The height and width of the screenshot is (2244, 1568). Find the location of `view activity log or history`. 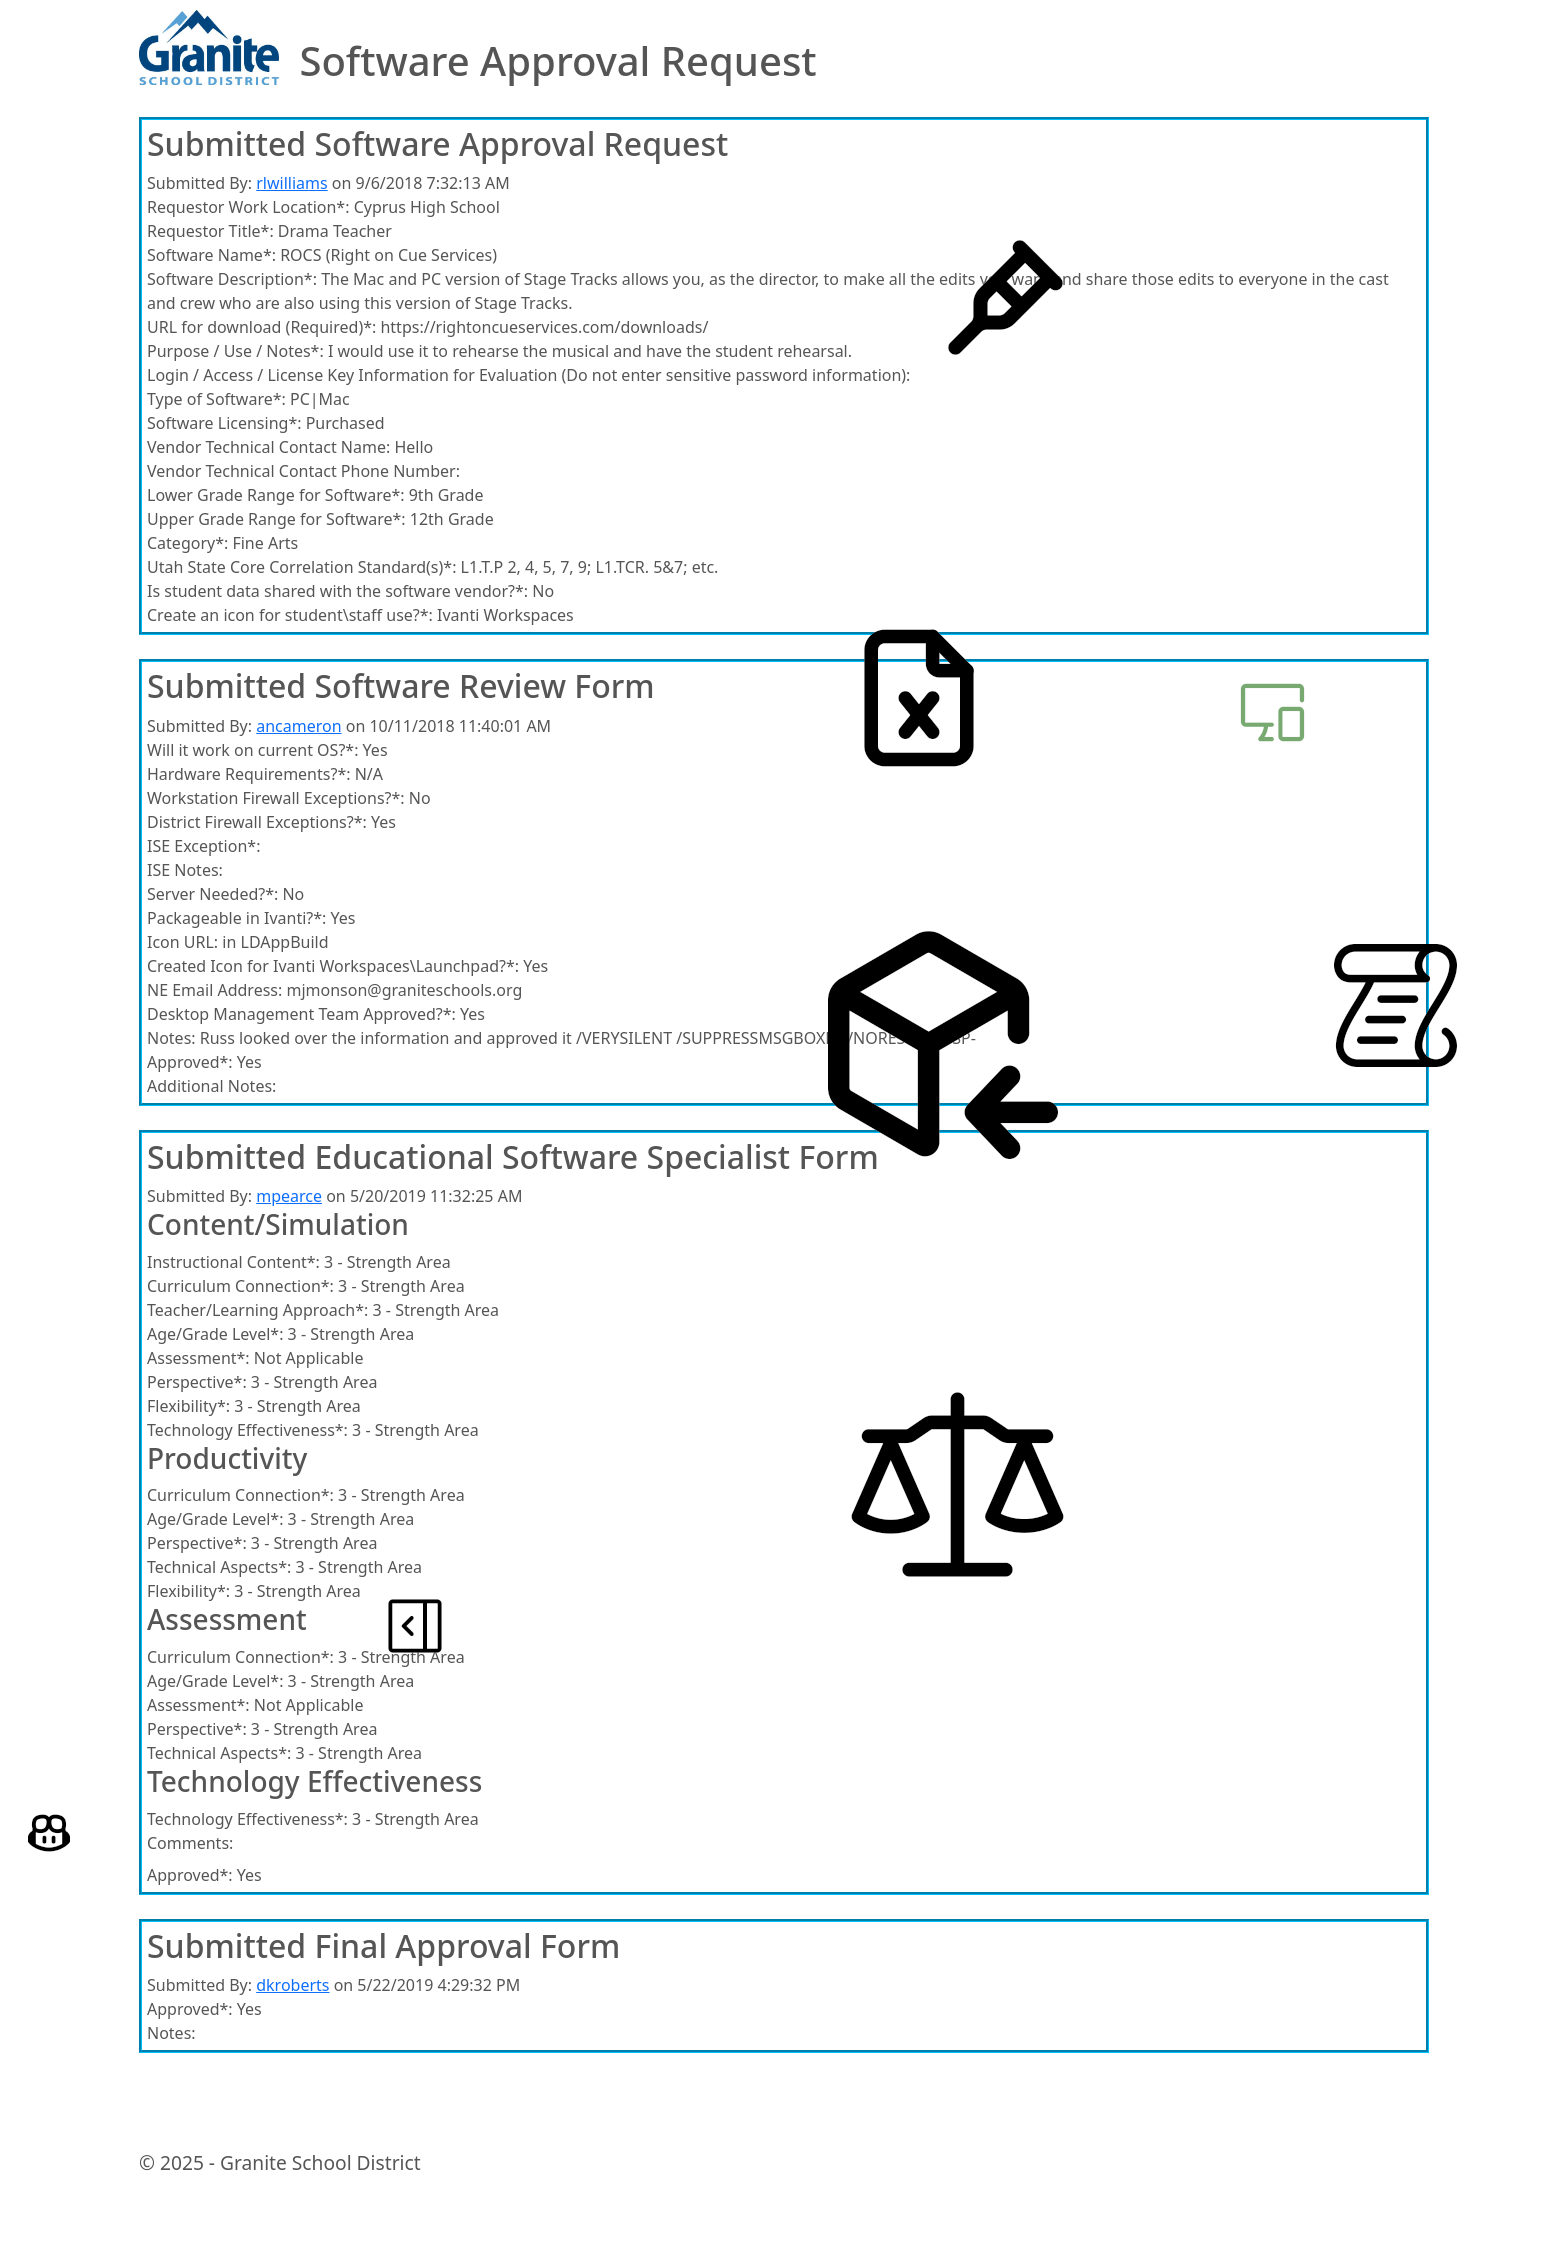

view activity log or history is located at coordinates (1395, 1005).